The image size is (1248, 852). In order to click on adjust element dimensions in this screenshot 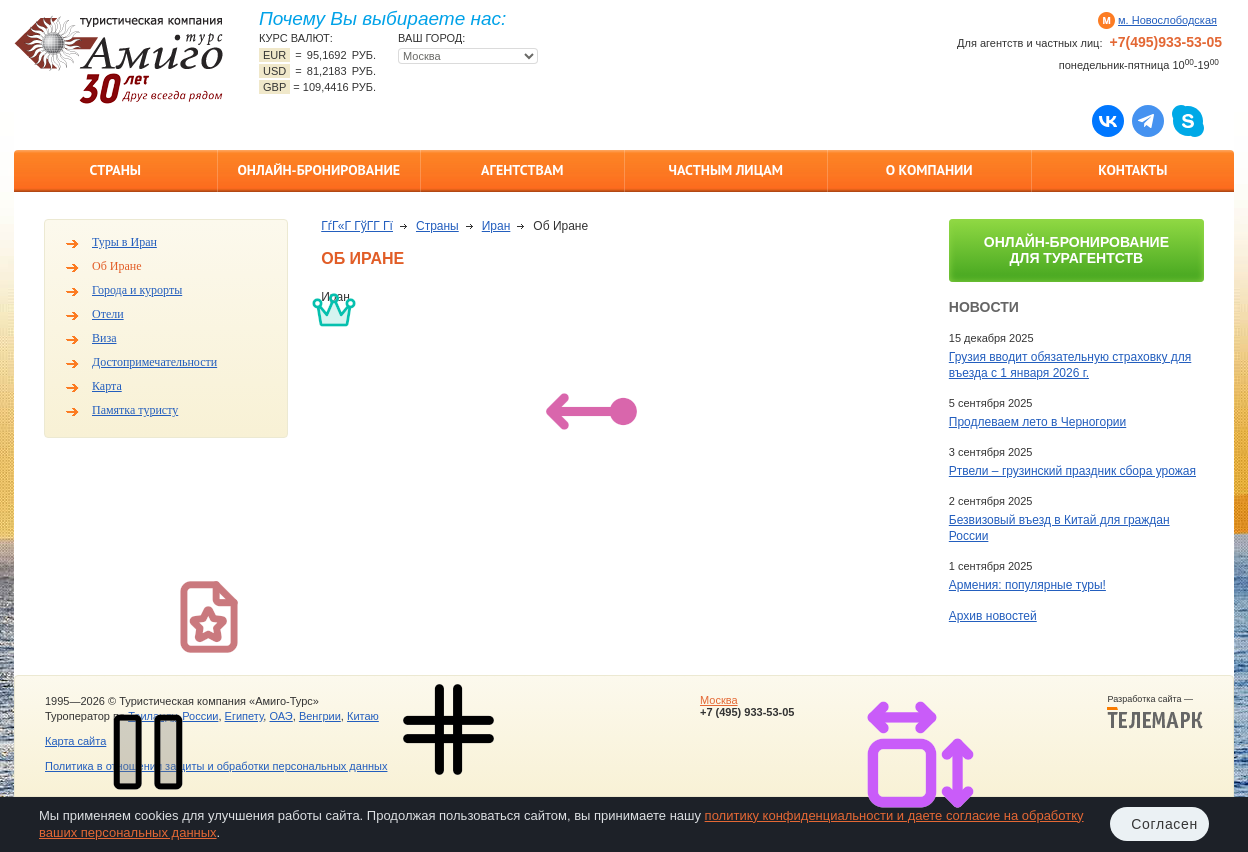, I will do `click(920, 754)`.